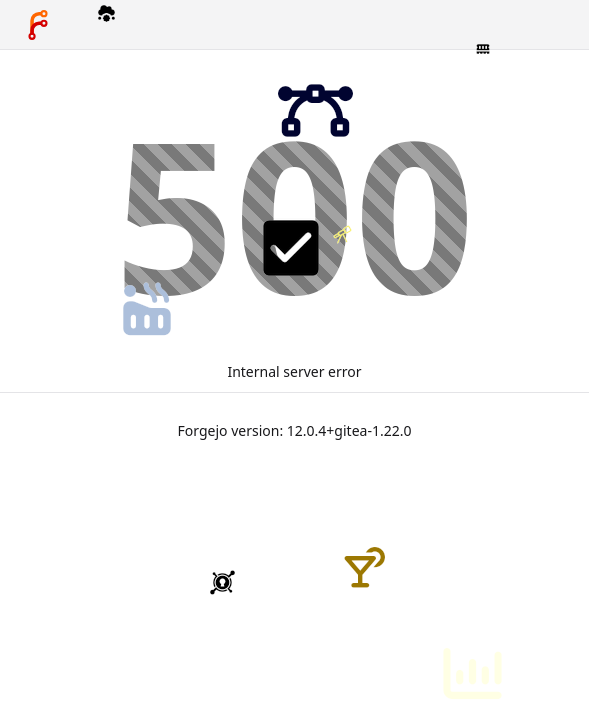 The width and height of the screenshot is (589, 720). I want to click on explore or discover new content, so click(342, 234).